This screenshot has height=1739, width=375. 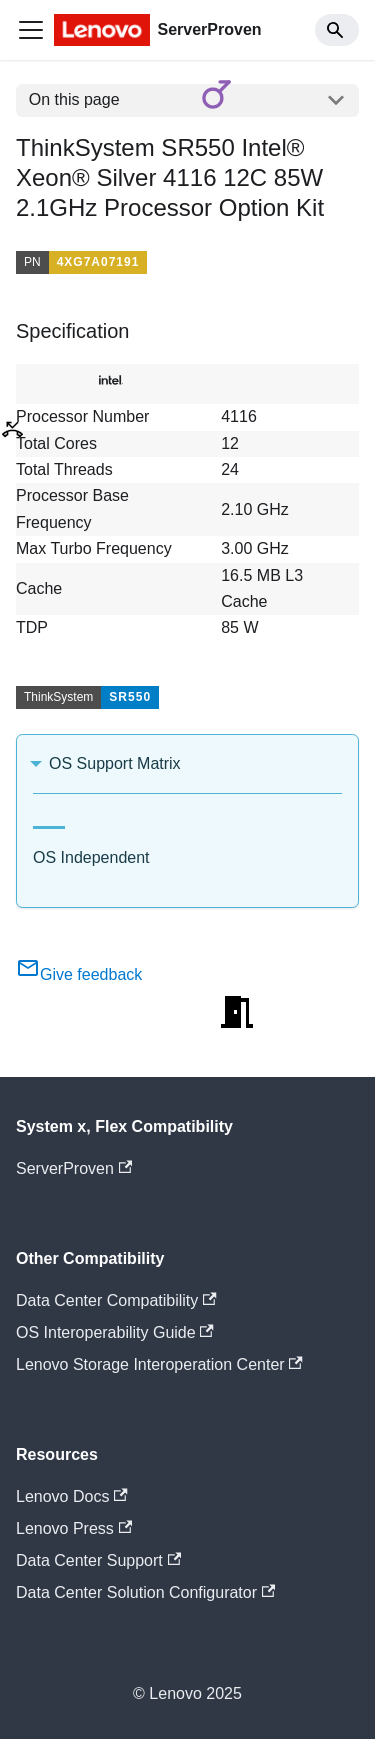 What do you see at coordinates (237, 1012) in the screenshot?
I see `access meeting room booking` at bounding box center [237, 1012].